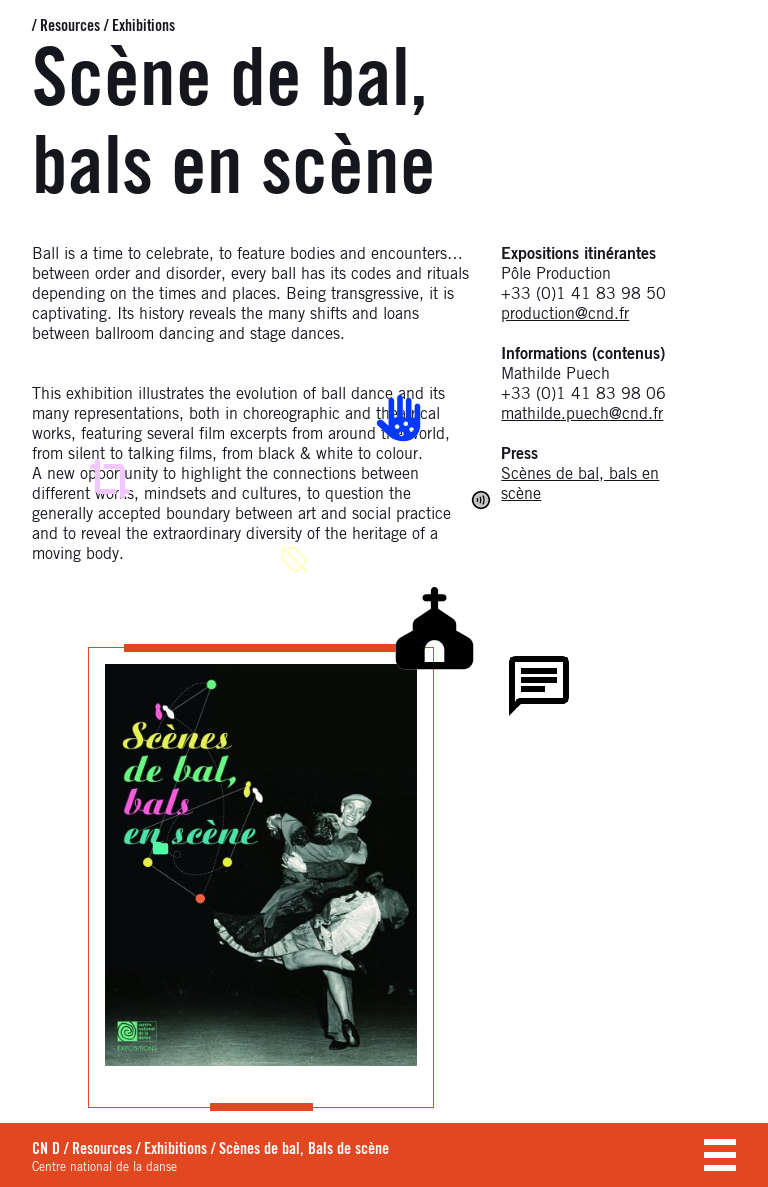  Describe the element at coordinates (294, 559) in the screenshot. I see `remove a tag or label` at that location.